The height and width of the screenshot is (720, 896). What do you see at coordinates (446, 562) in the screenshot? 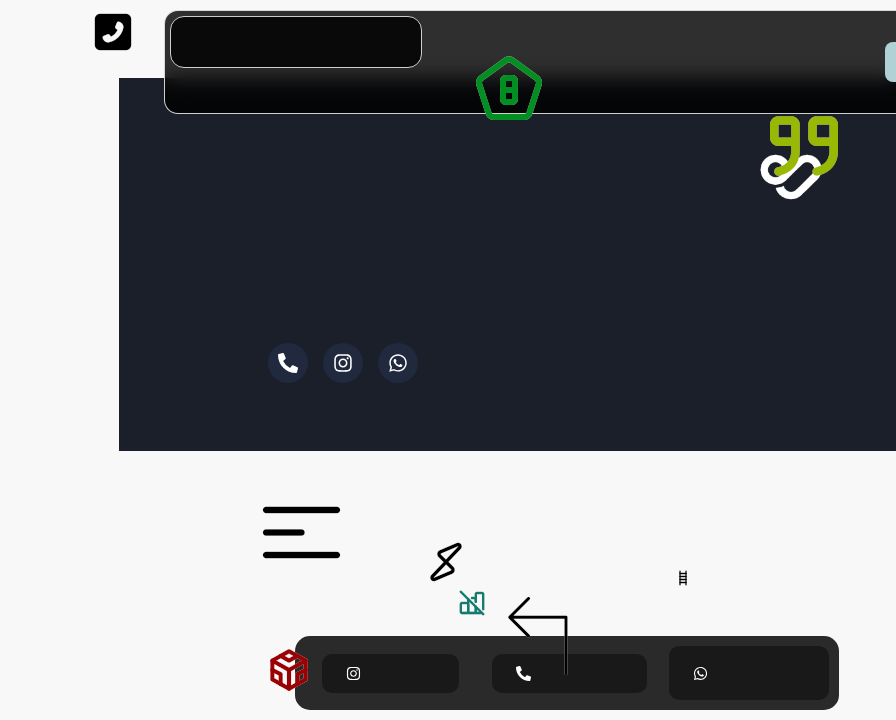
I see `access THORChain cryptocurrency services` at bounding box center [446, 562].